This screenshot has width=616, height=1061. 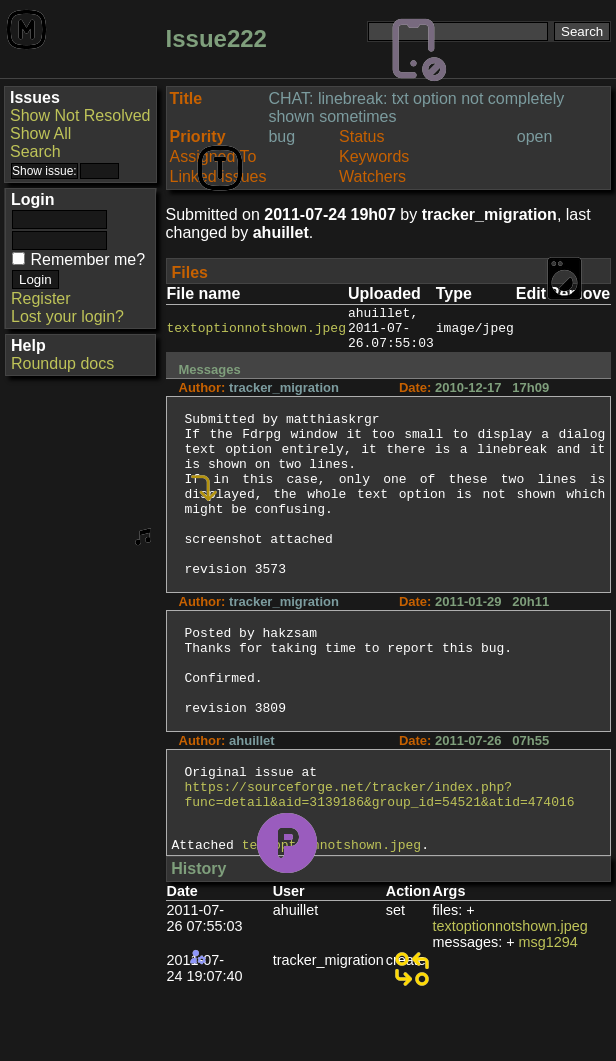 What do you see at coordinates (144, 537) in the screenshot?
I see `access music or audio library` at bounding box center [144, 537].